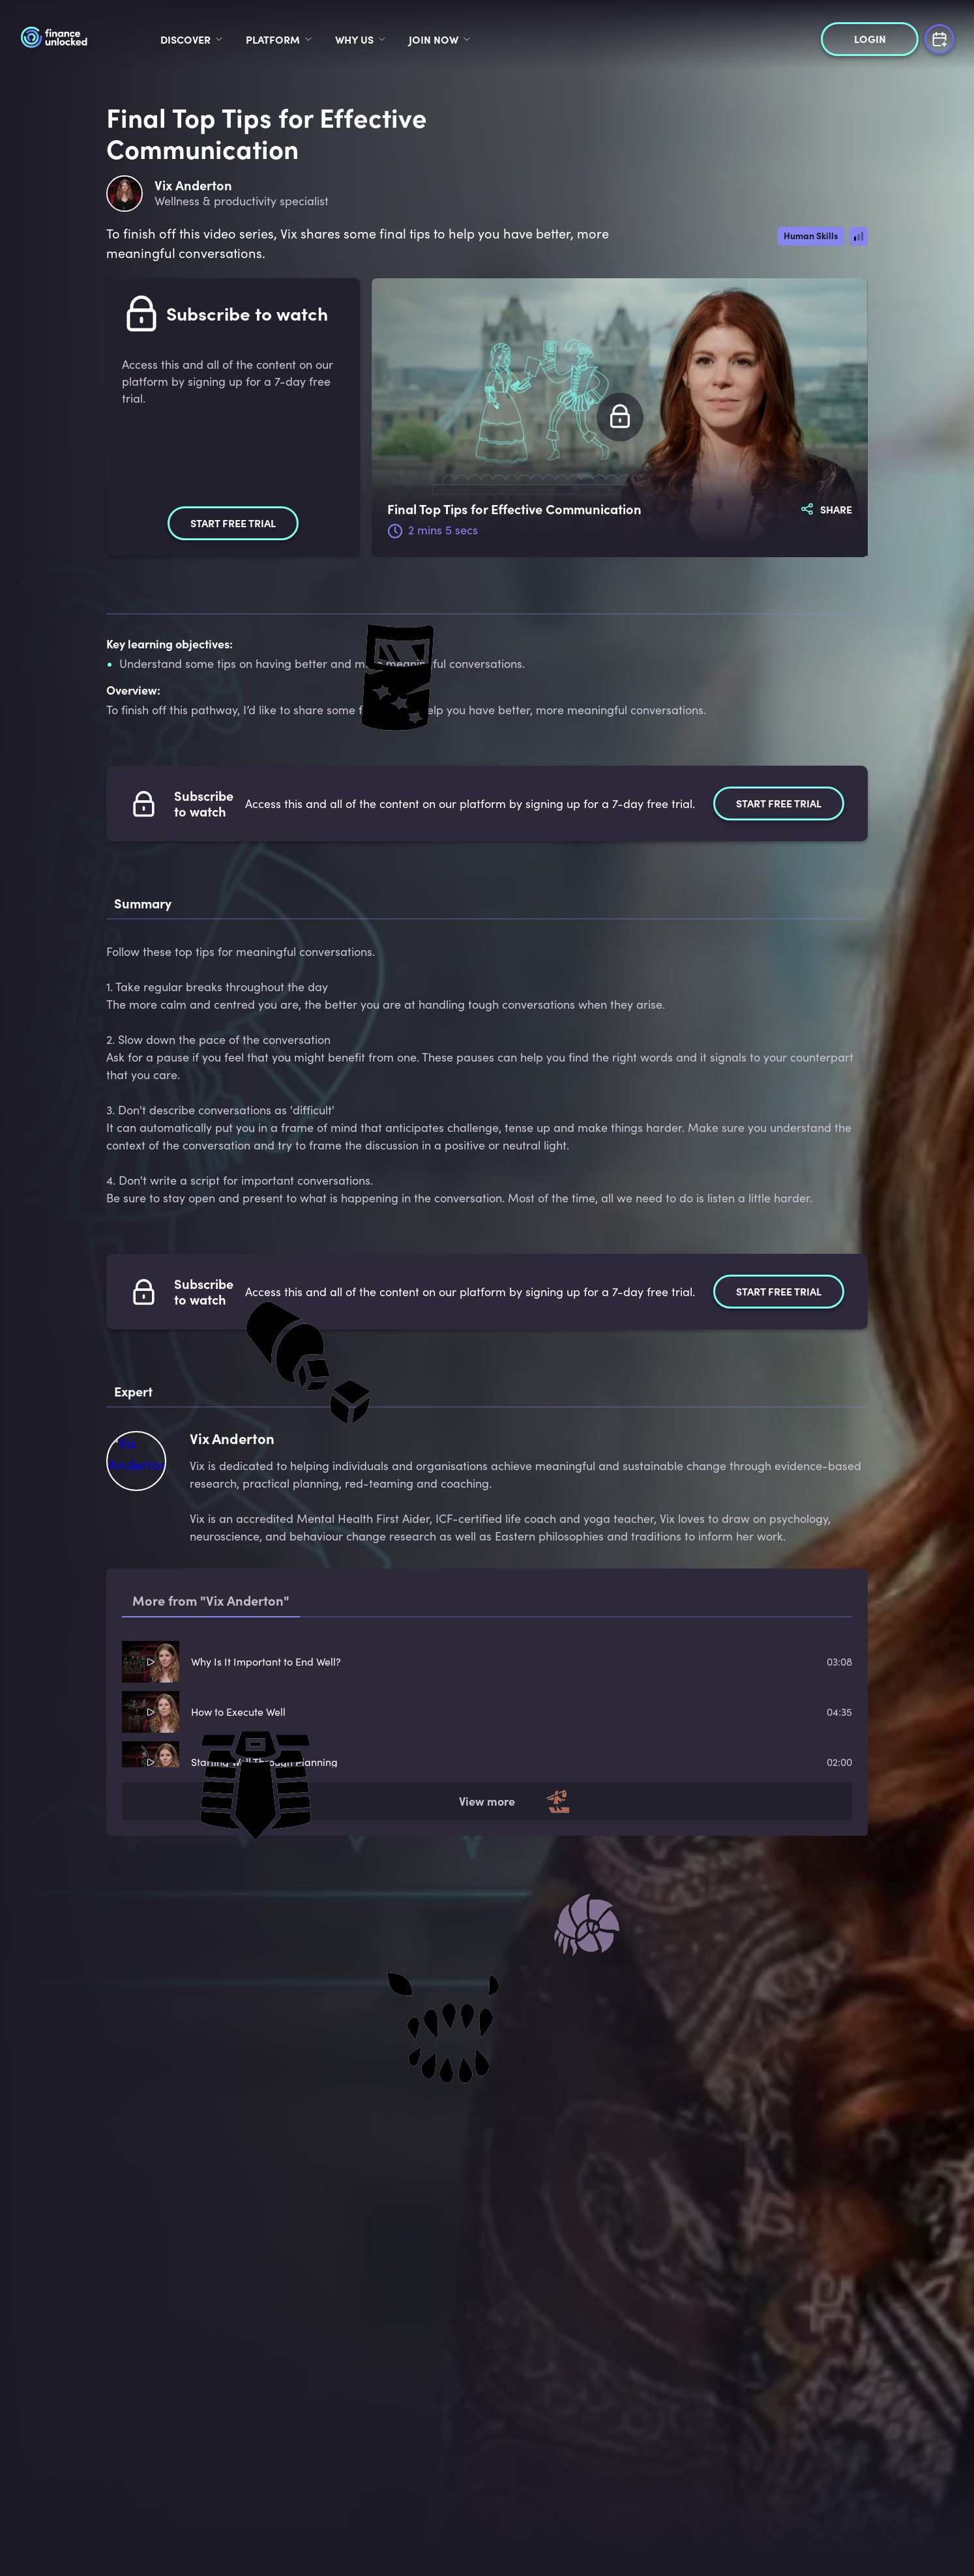 This screenshot has height=2576, width=974. What do you see at coordinates (442, 2024) in the screenshot?
I see `indicates a dangerous creature or enemy type` at bounding box center [442, 2024].